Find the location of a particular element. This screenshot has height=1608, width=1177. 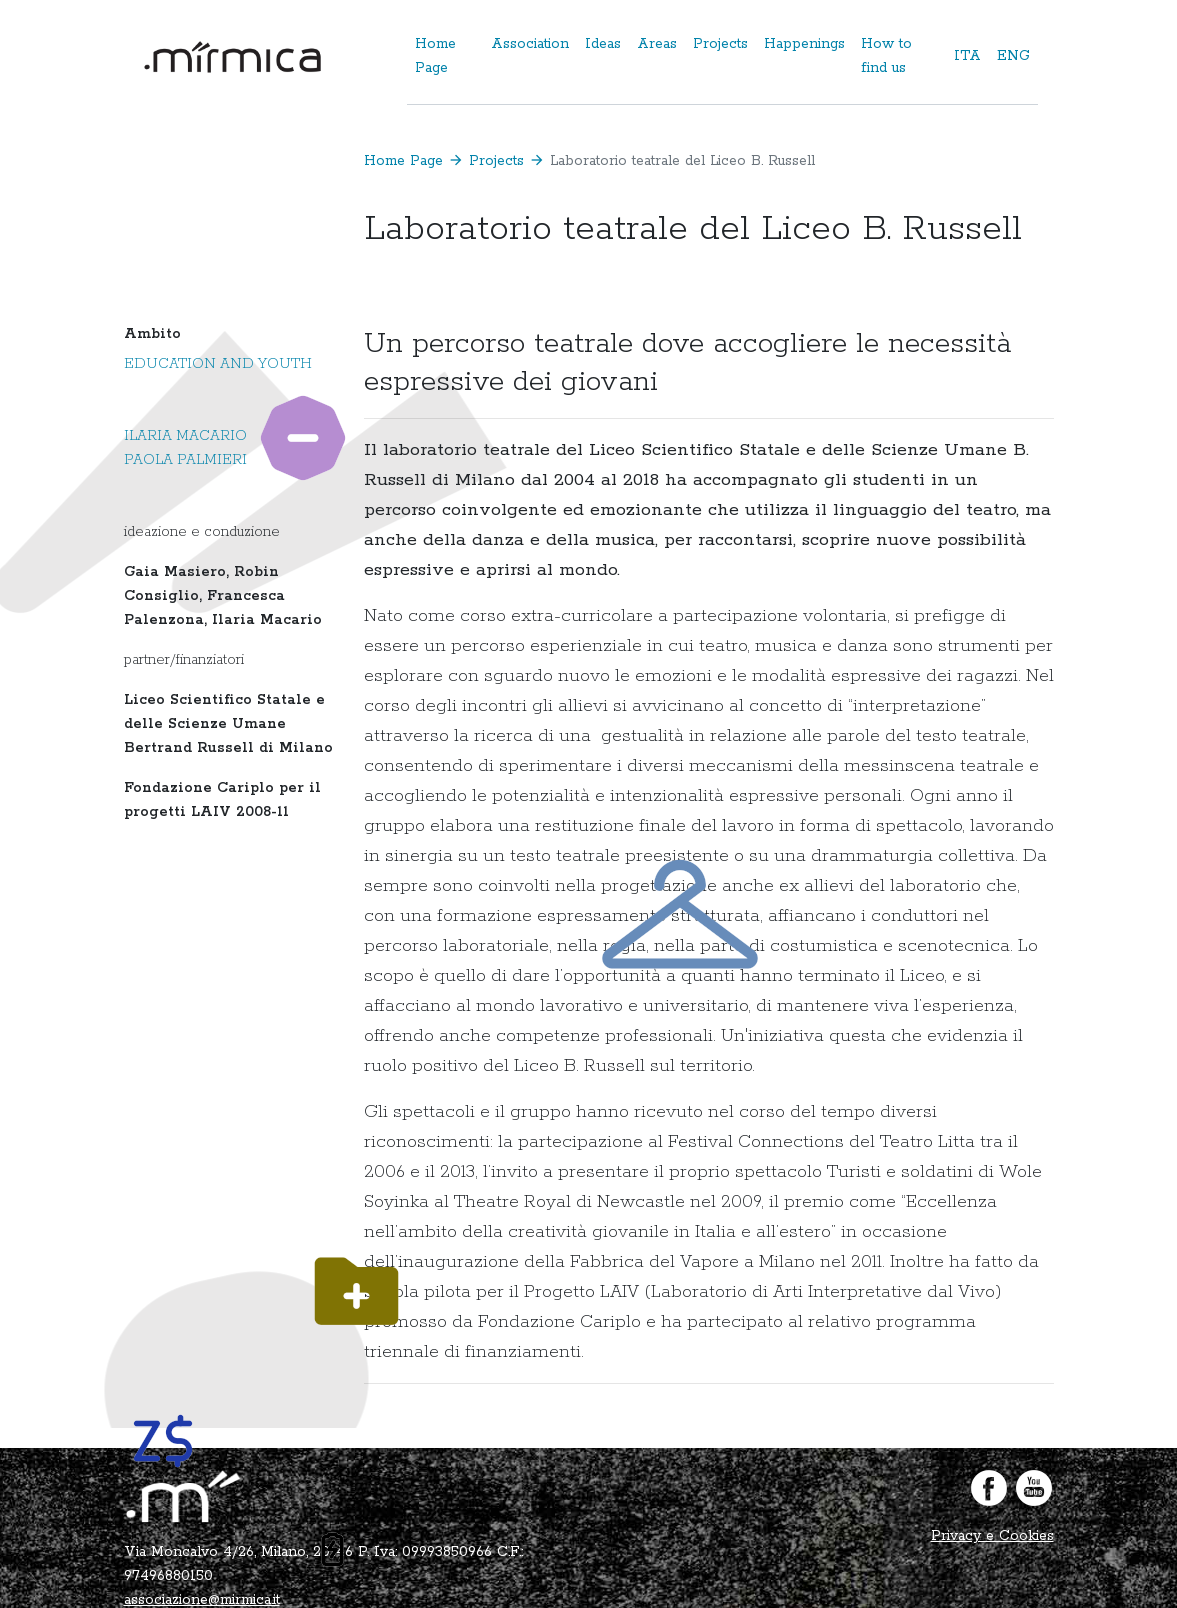

indicates zimbabwean dollar currency is located at coordinates (163, 1441).